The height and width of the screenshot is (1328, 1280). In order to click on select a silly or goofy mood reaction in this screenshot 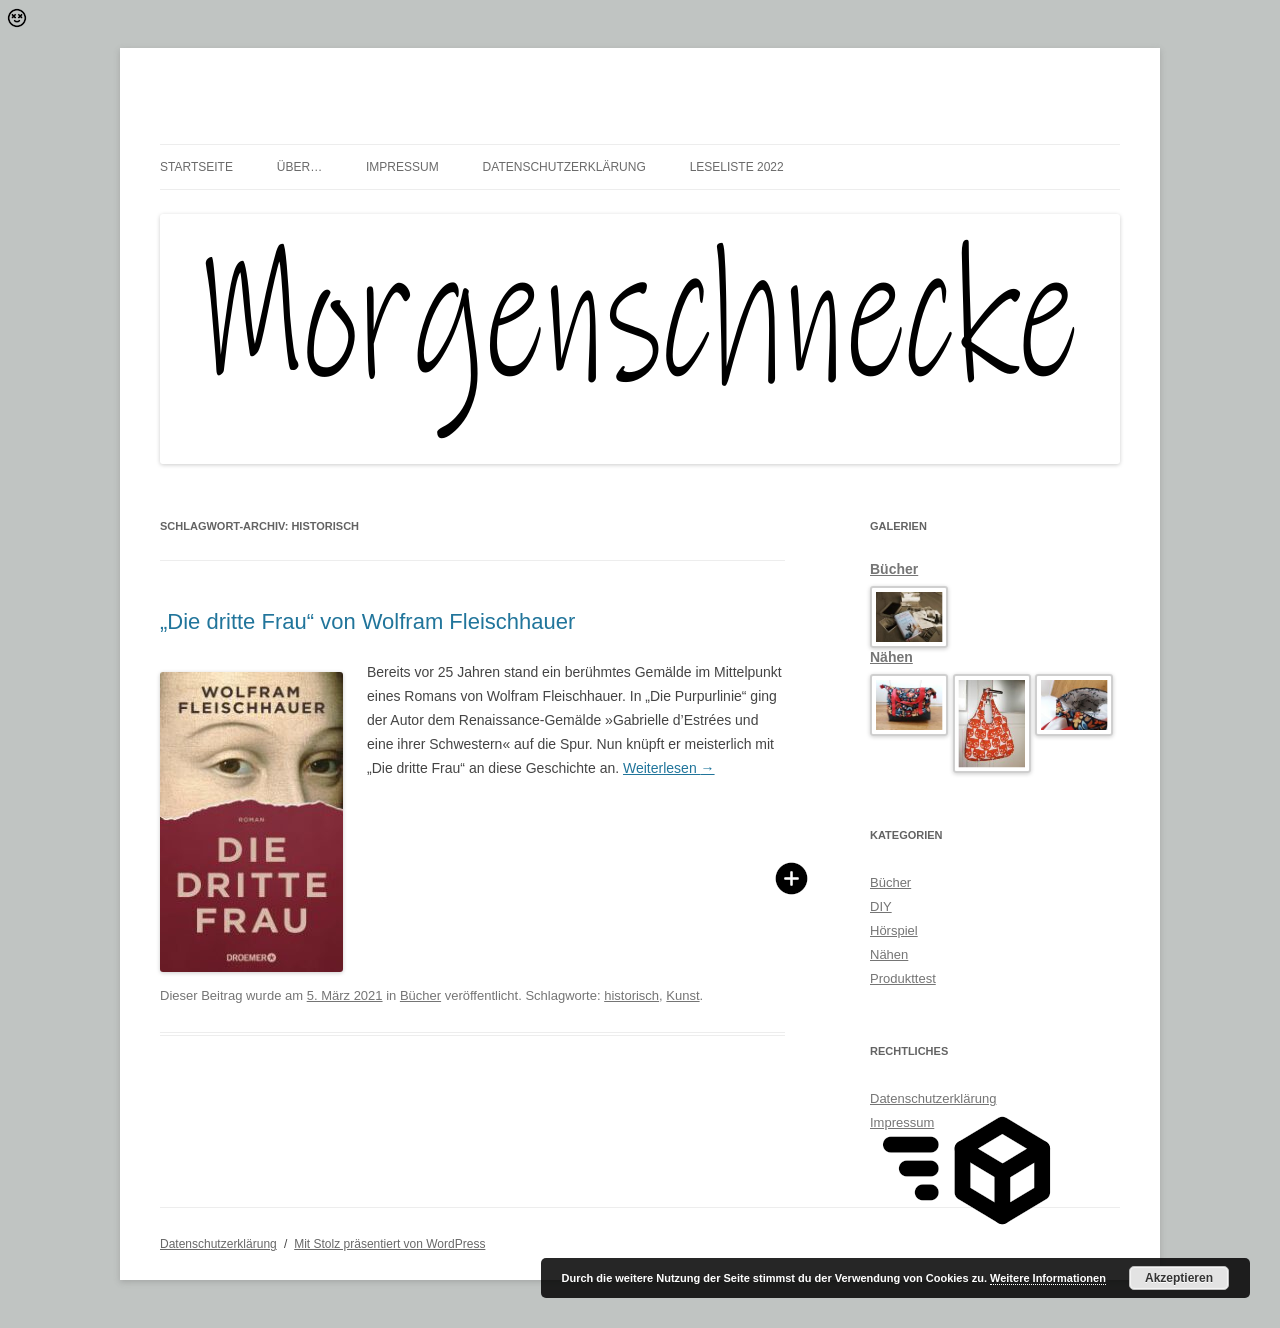, I will do `click(17, 18)`.